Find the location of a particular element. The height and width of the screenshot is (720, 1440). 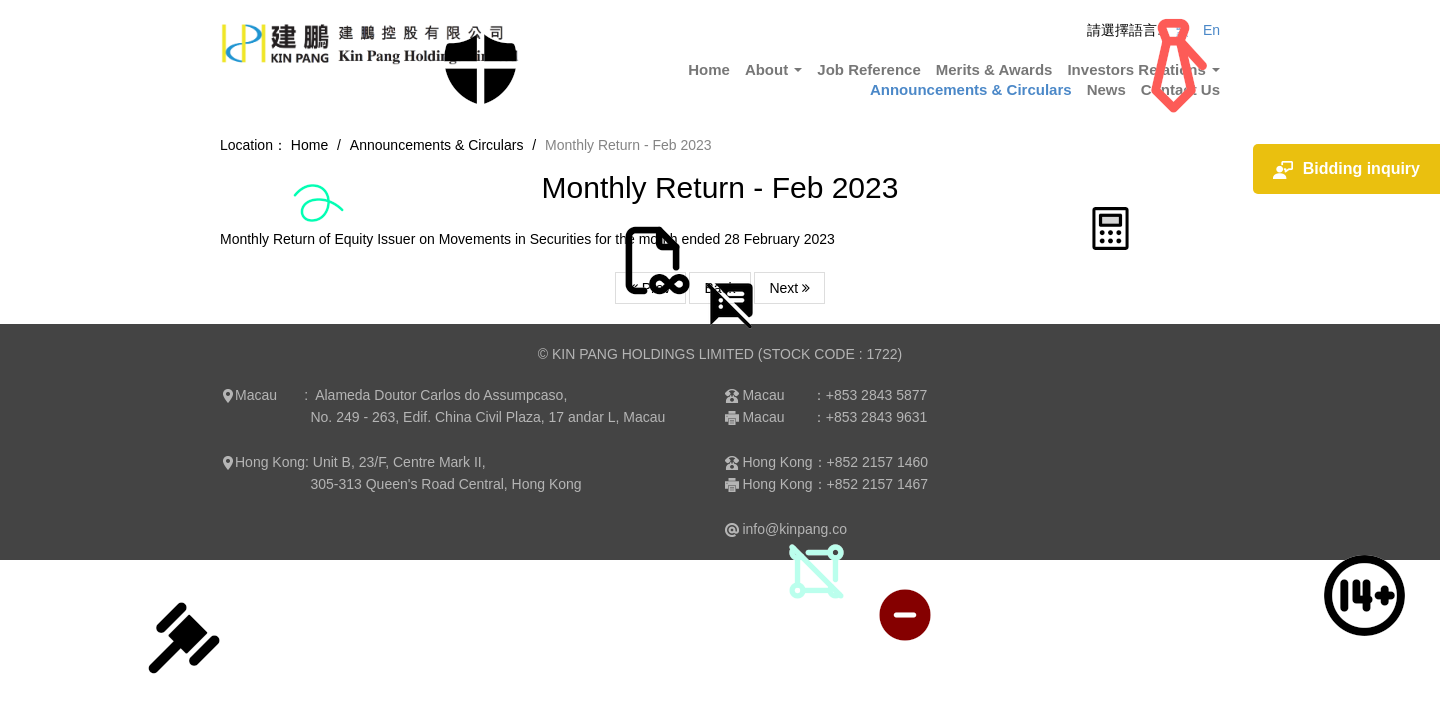

view formal dress code requirements is located at coordinates (1173, 63).